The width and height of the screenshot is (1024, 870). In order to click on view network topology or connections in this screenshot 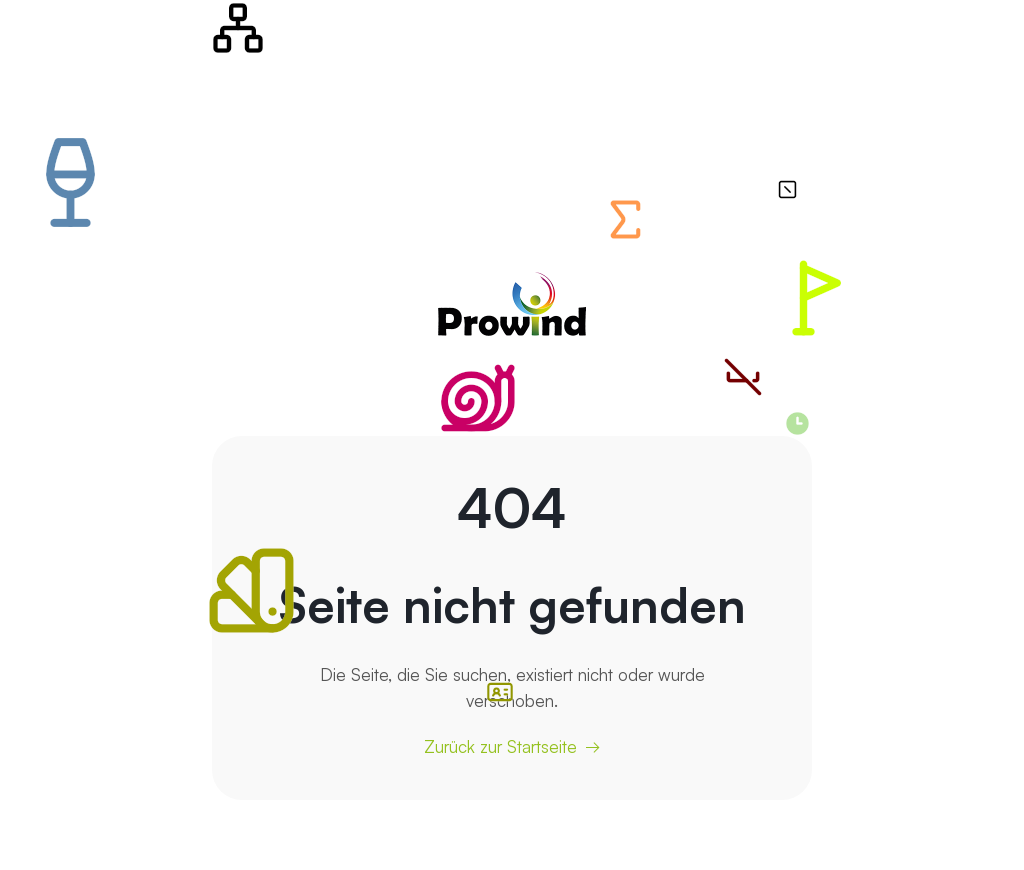, I will do `click(238, 28)`.